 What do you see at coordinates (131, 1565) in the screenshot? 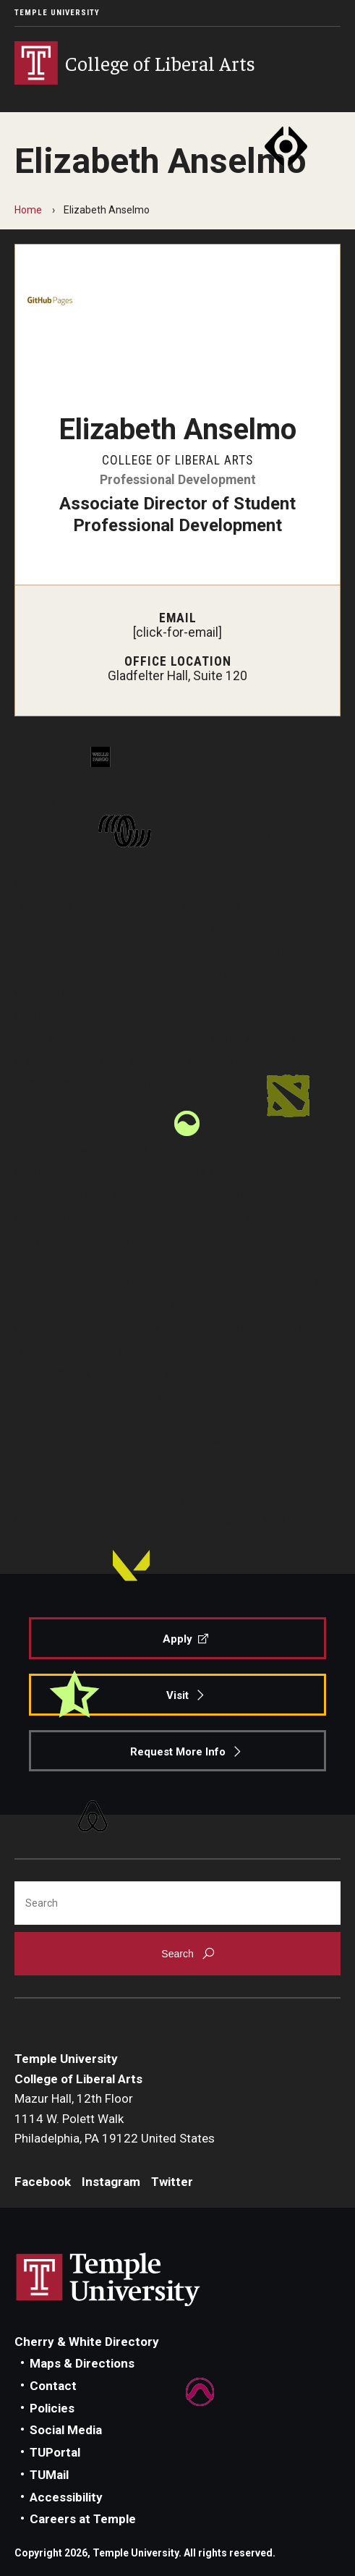
I see `launch valorant game` at bounding box center [131, 1565].